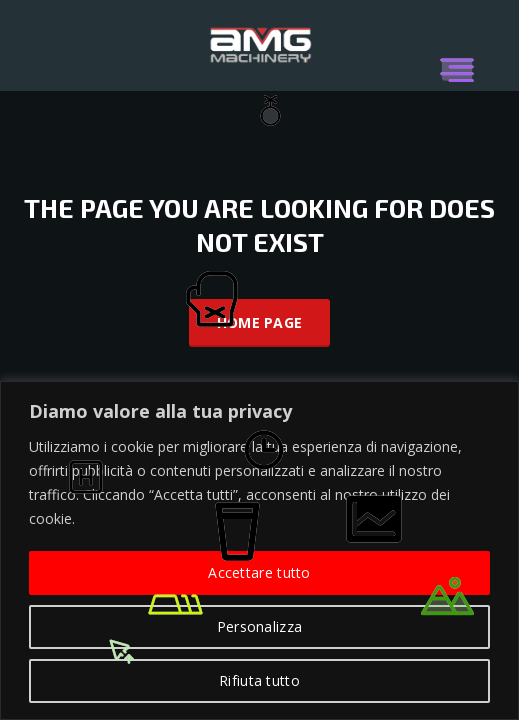  Describe the element at coordinates (457, 71) in the screenshot. I see `align text to the right` at that location.